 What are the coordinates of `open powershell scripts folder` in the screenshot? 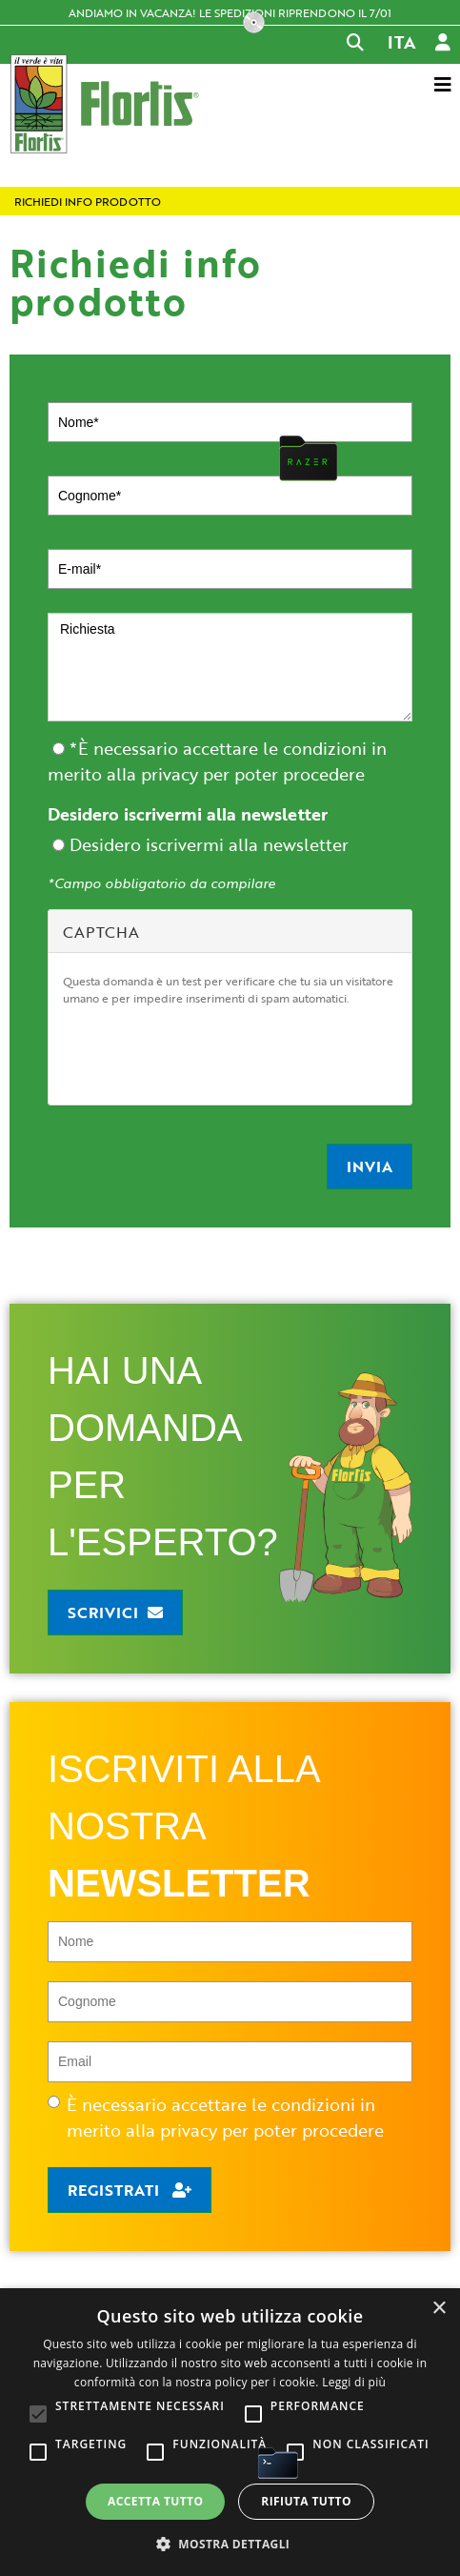 It's located at (277, 2464).